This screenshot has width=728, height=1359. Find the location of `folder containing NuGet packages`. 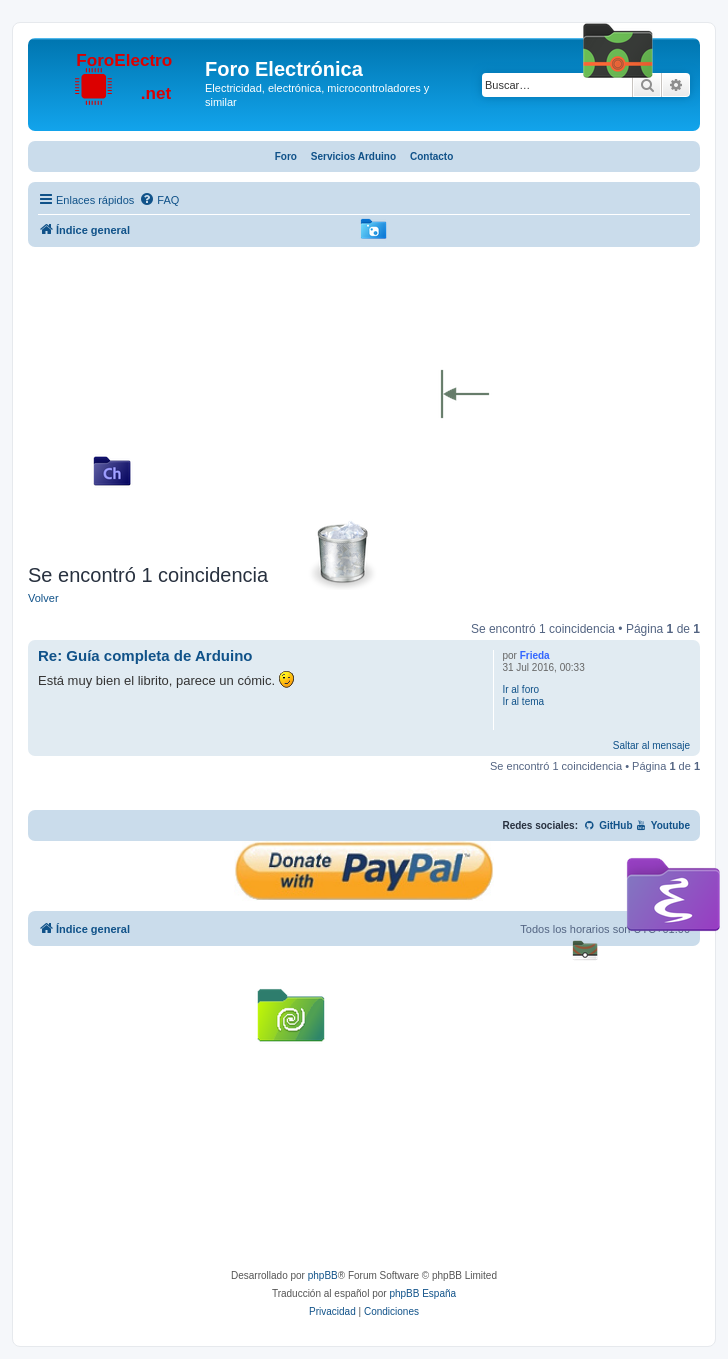

folder containing NuGet packages is located at coordinates (373, 229).